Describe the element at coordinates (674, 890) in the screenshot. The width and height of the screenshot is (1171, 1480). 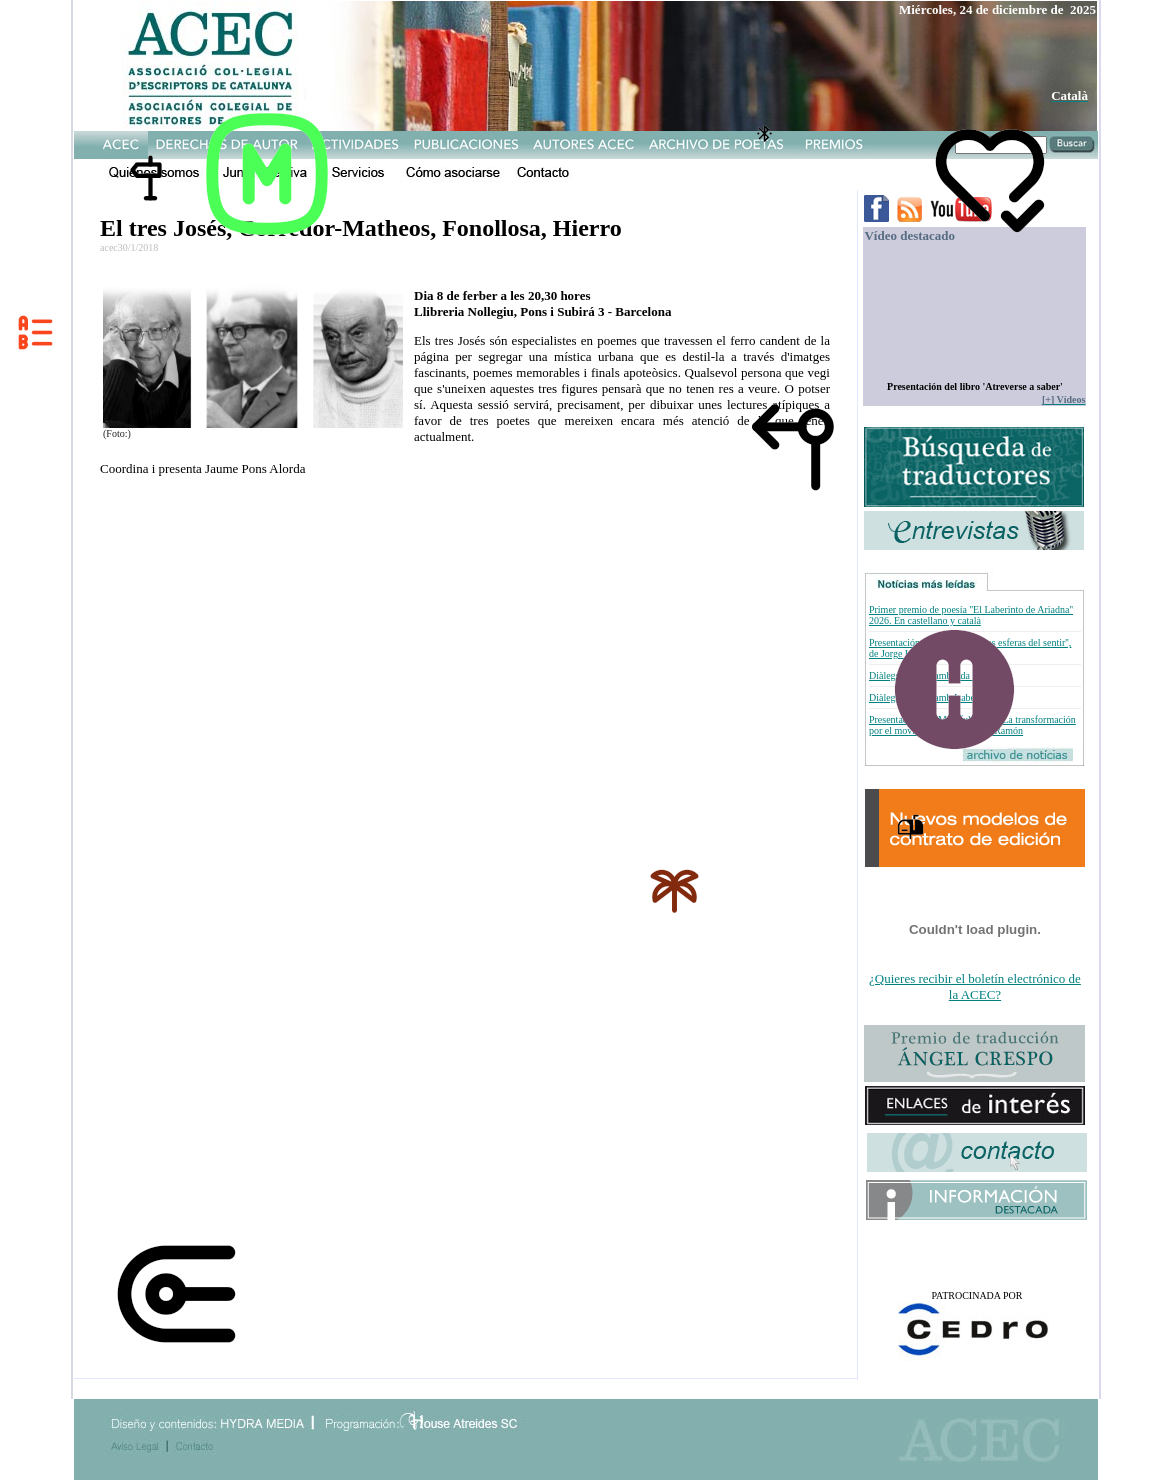
I see `indicates a tropical or vacation-related category` at that location.